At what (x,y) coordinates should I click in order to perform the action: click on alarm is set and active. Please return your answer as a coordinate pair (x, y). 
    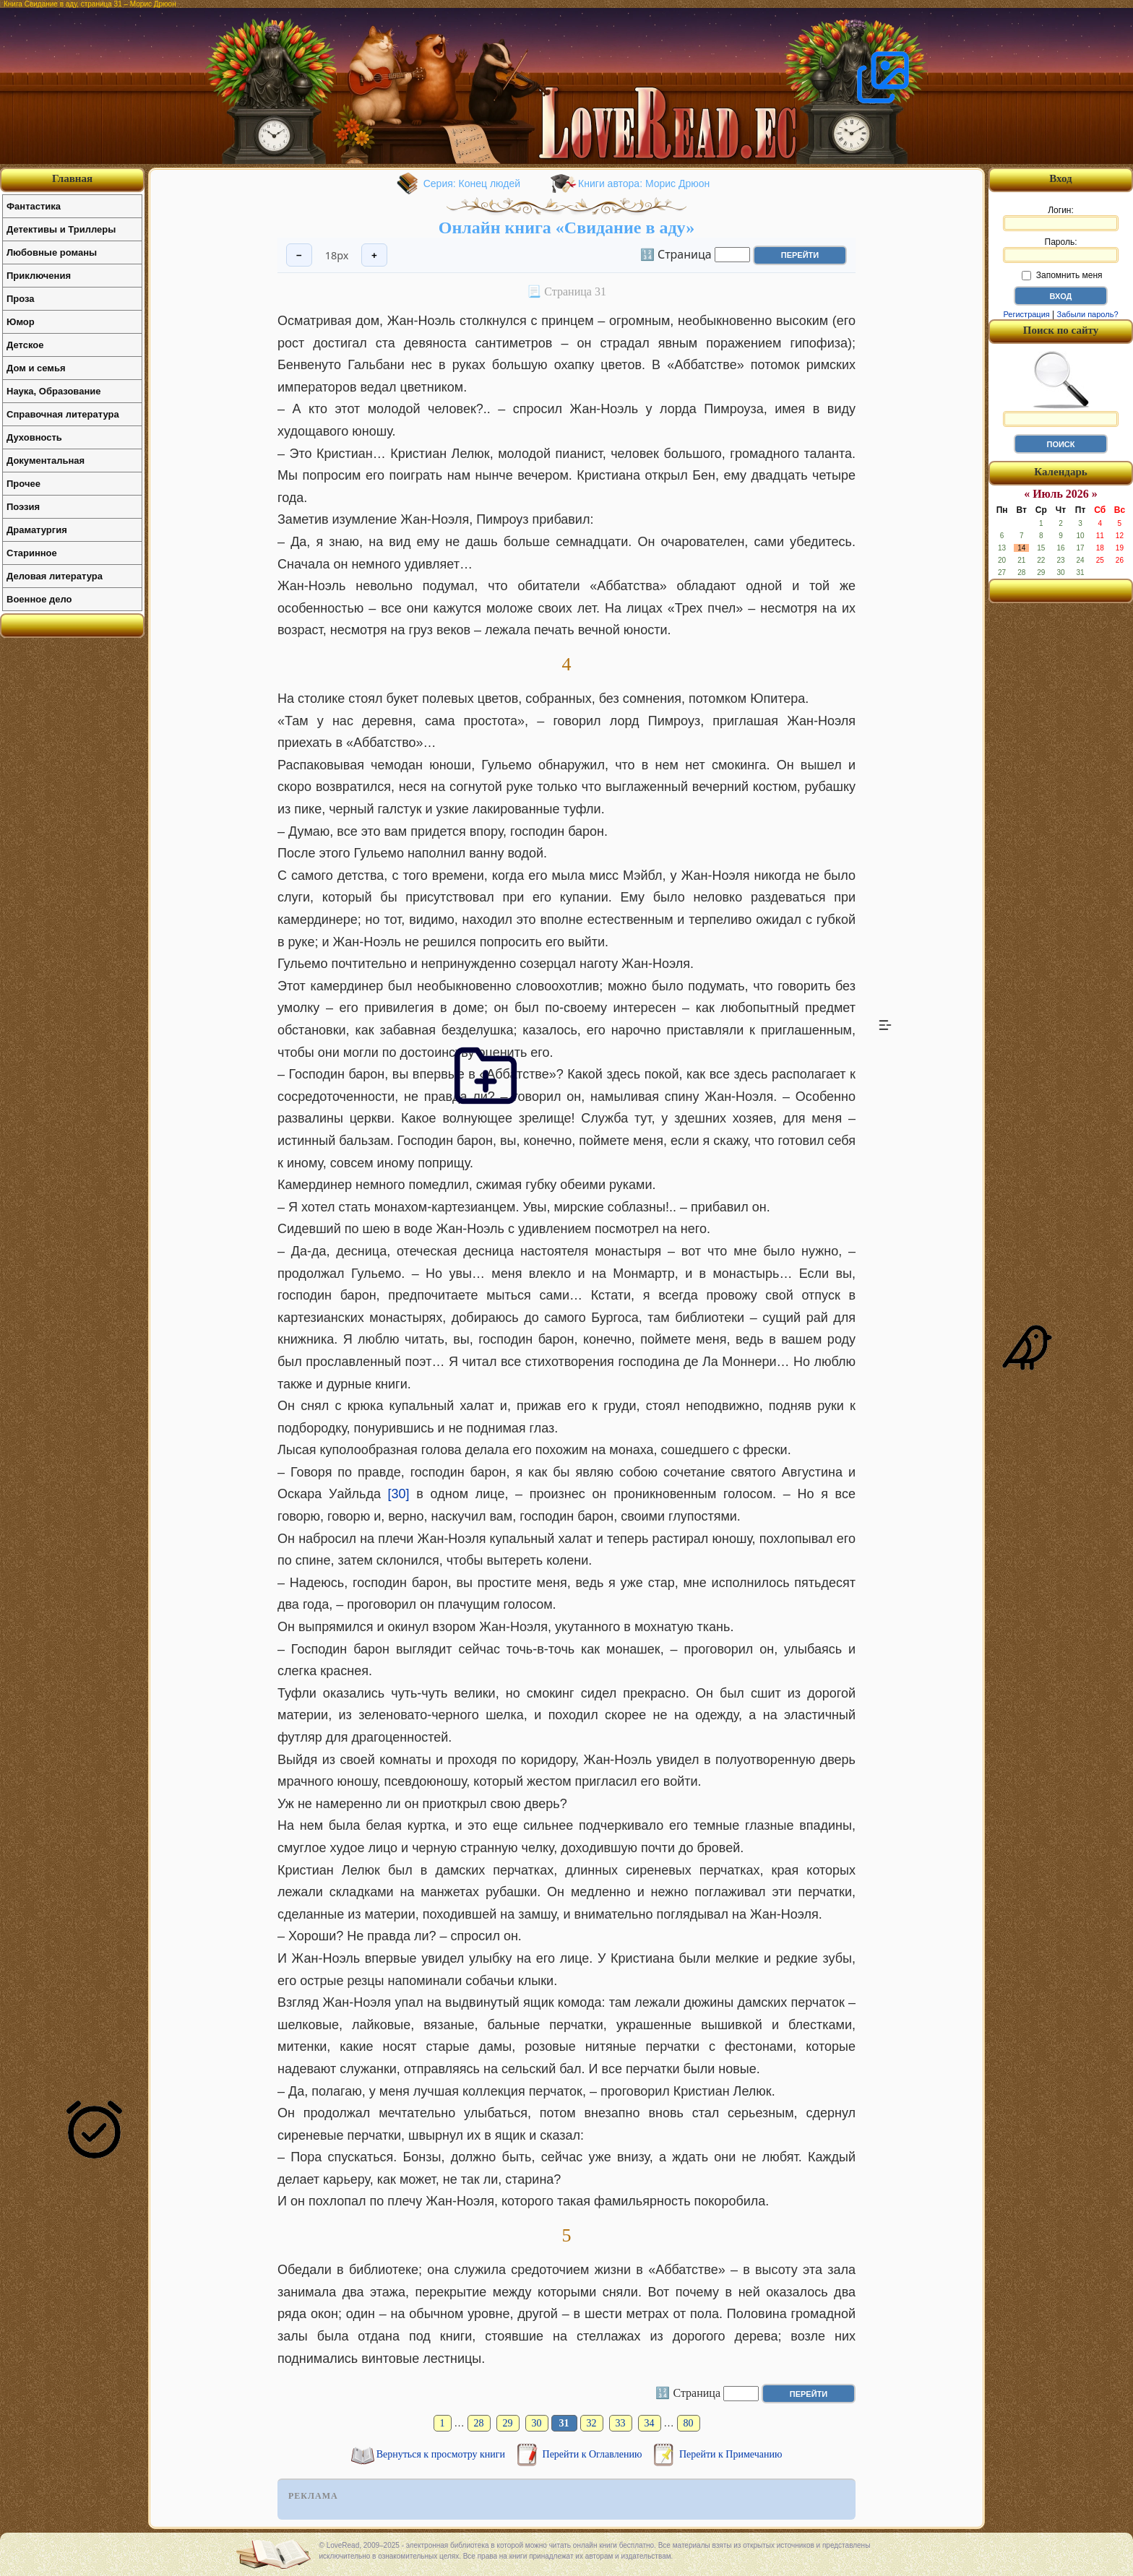
    Looking at the image, I should click on (94, 2129).